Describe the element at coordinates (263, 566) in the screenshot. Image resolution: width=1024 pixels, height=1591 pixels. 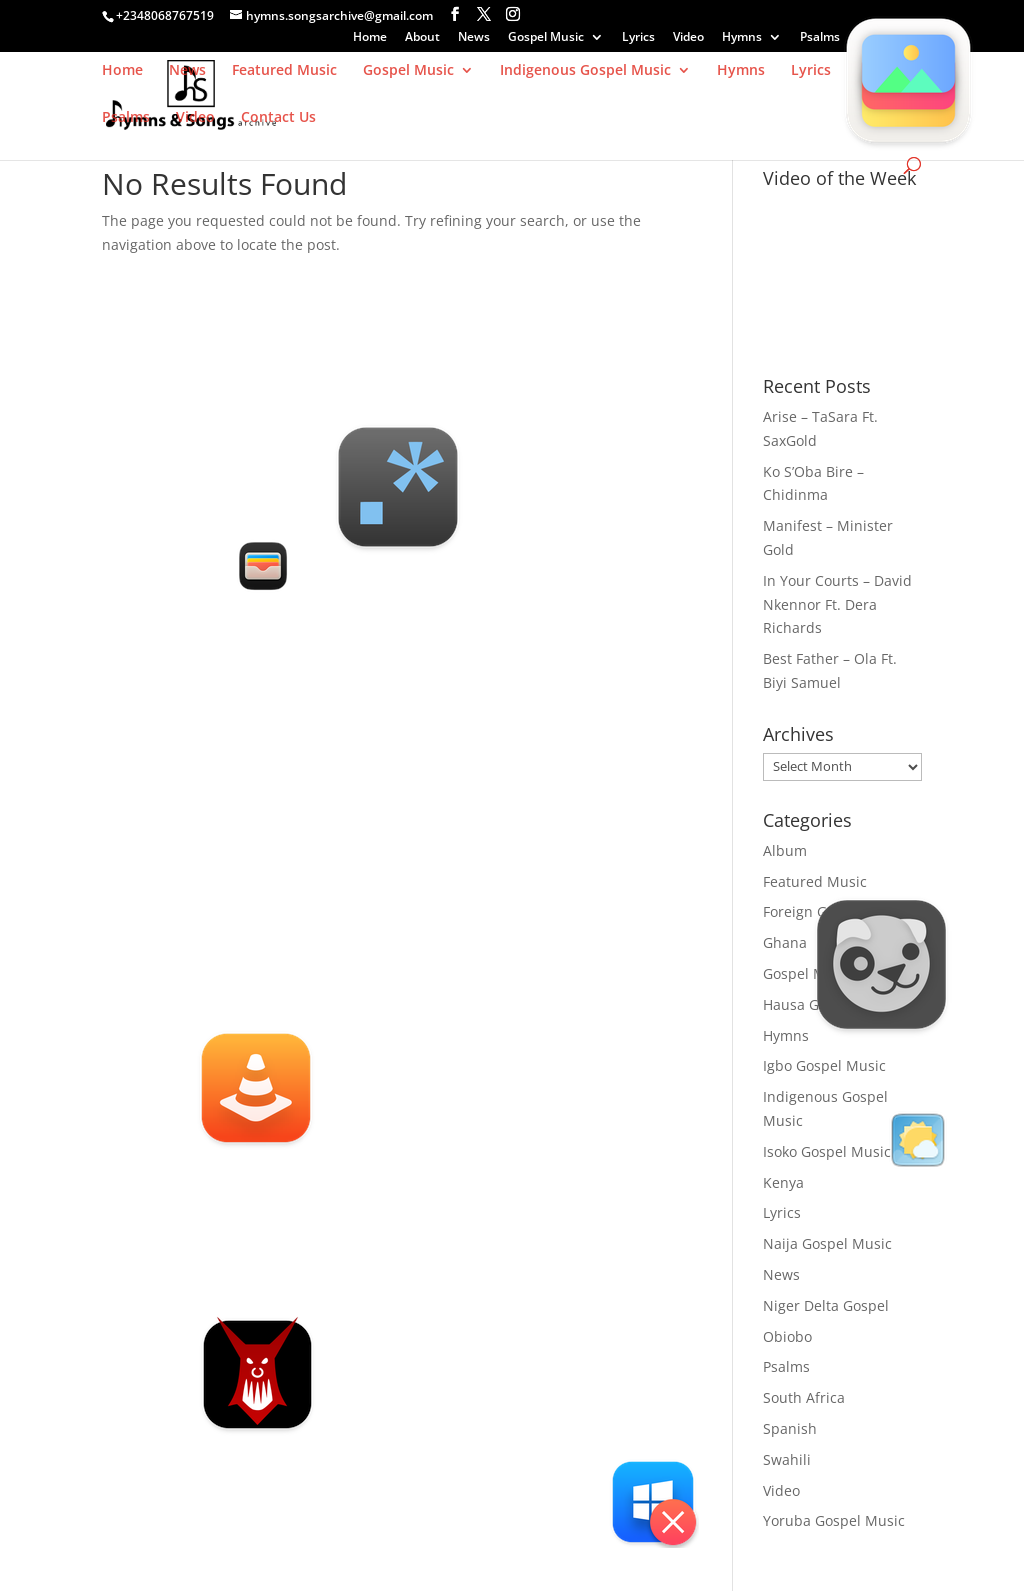
I see `open apple wallet app` at that location.